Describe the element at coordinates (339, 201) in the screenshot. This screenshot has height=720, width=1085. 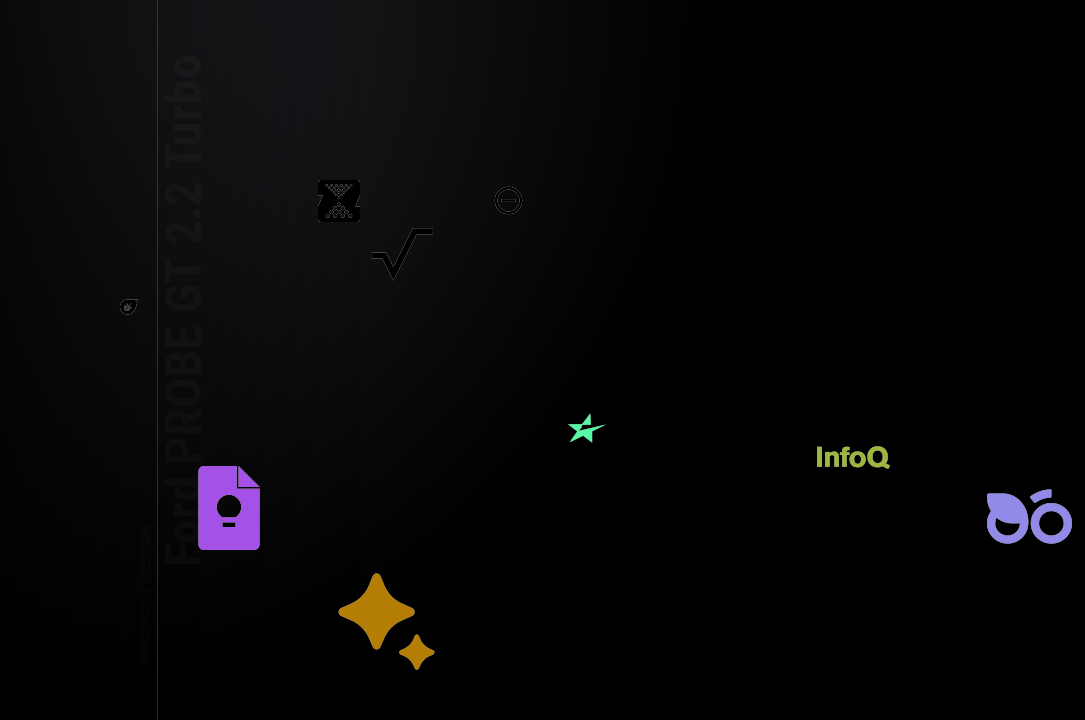
I see `openzfs file system branding logo` at that location.